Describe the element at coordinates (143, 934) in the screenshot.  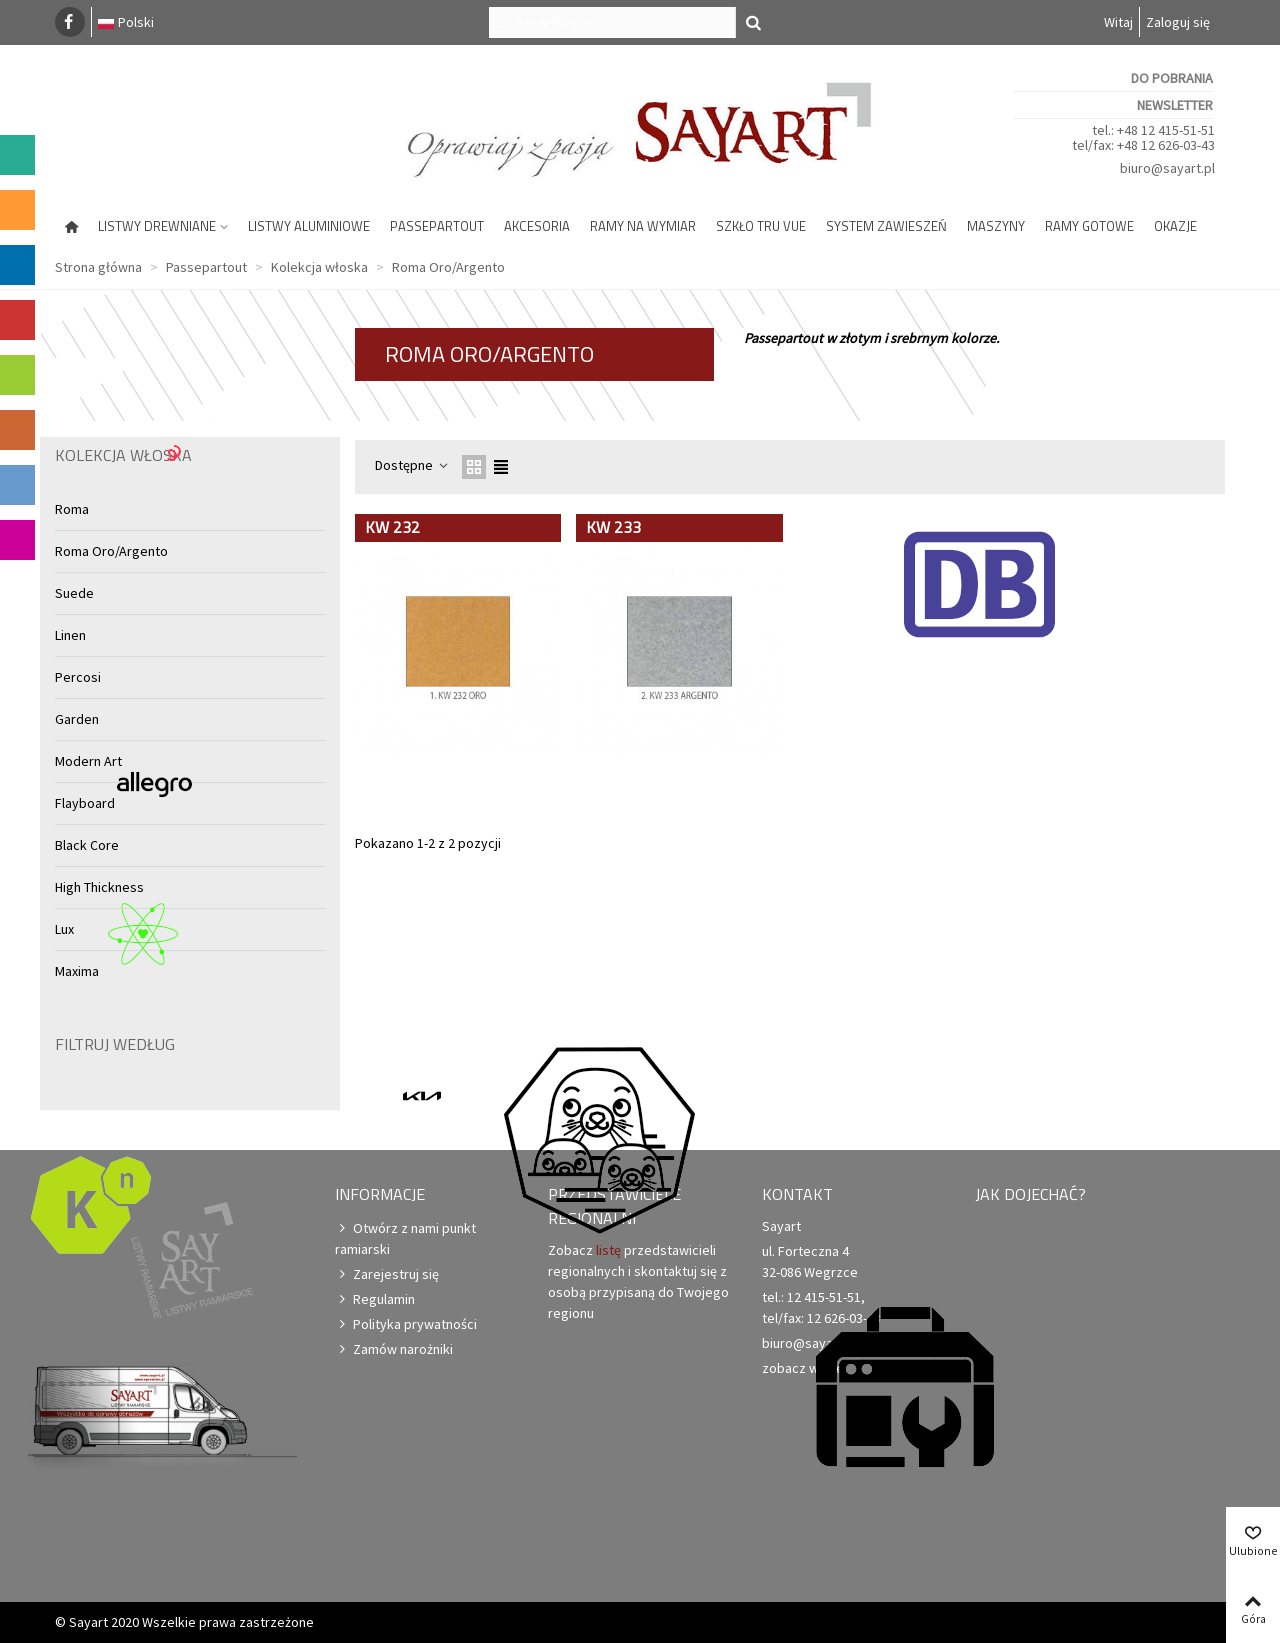
I see `neutralinojs framework logo` at that location.